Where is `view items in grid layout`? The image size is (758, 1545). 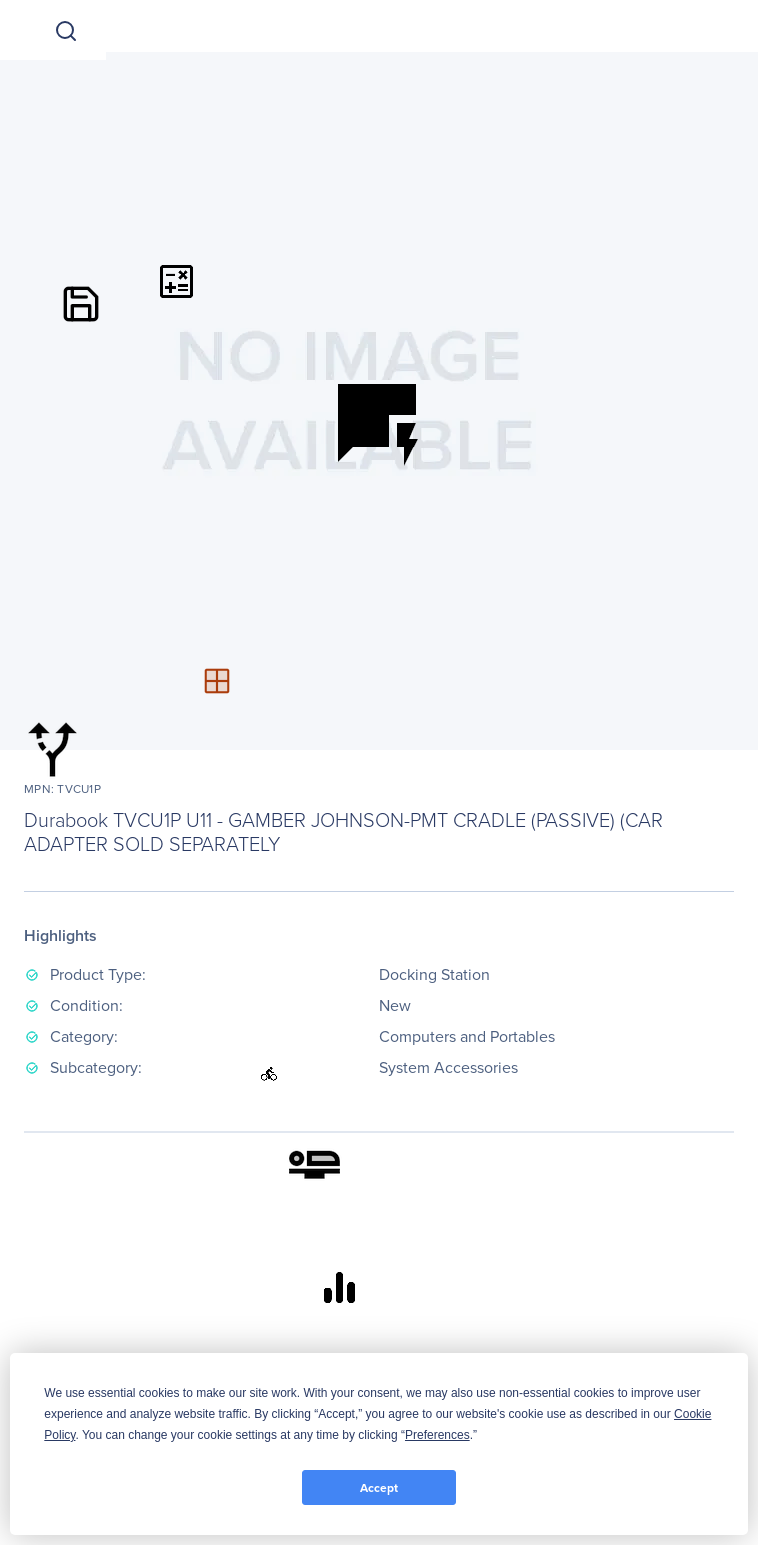
view items in grid layout is located at coordinates (217, 681).